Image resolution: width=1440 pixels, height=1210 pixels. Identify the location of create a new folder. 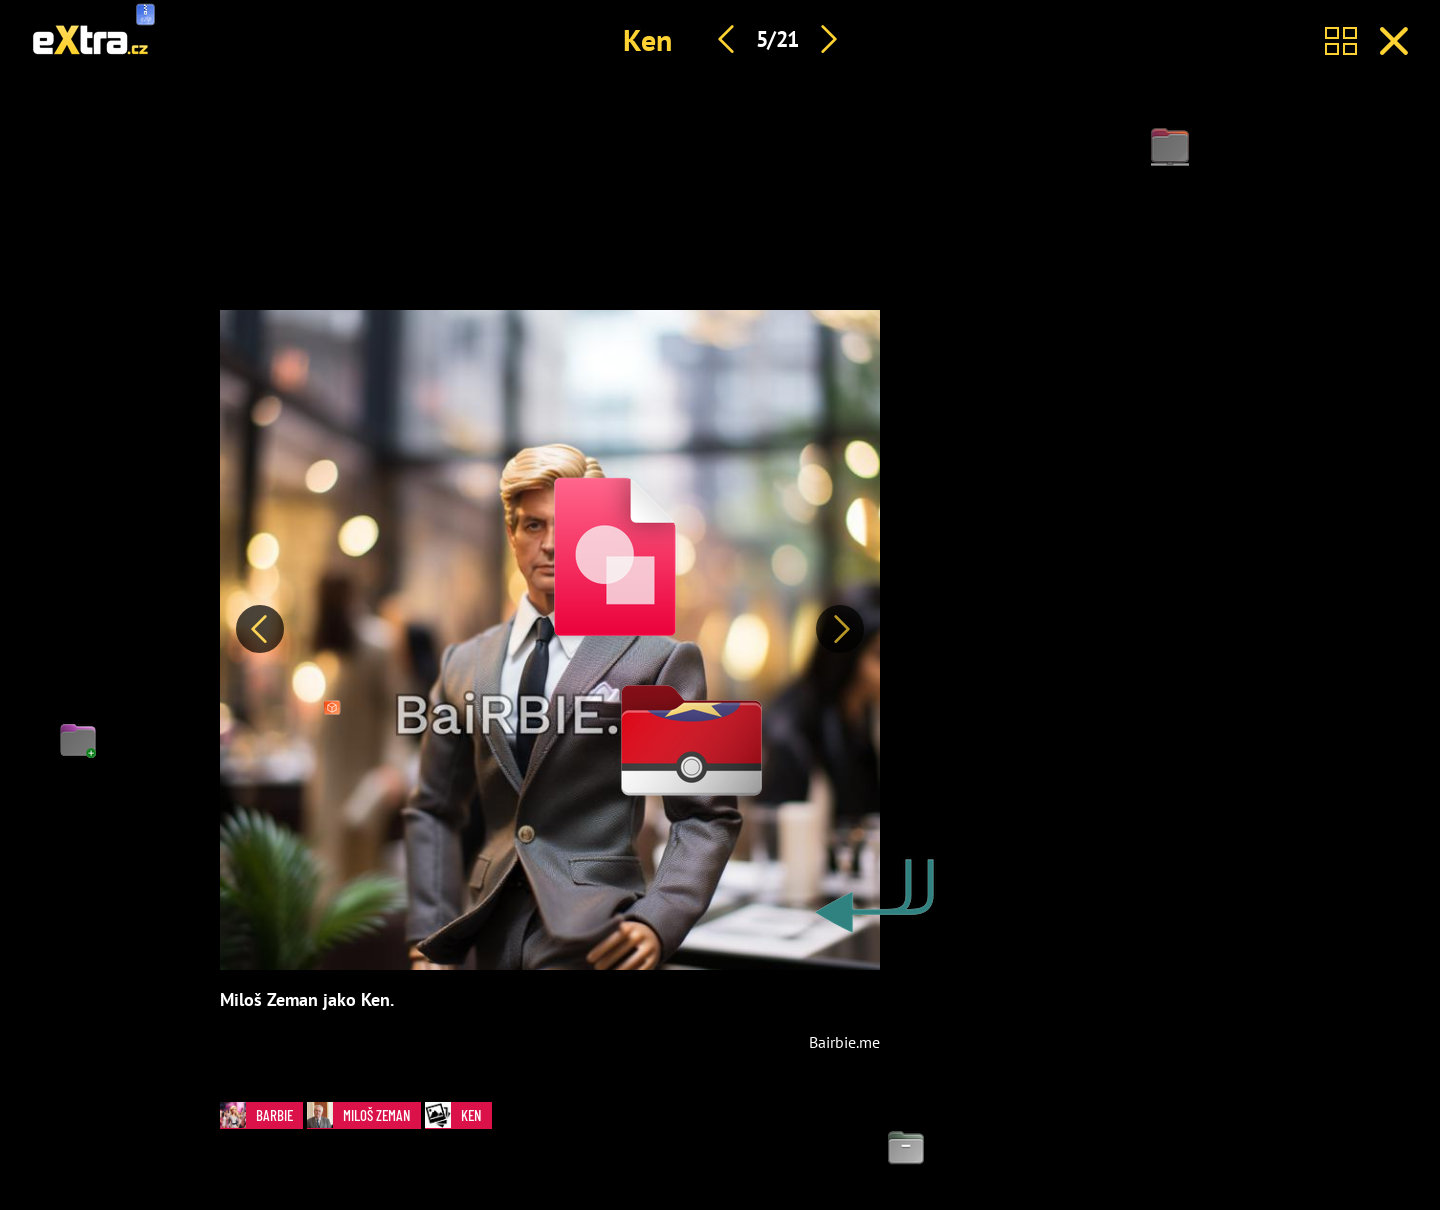
(78, 740).